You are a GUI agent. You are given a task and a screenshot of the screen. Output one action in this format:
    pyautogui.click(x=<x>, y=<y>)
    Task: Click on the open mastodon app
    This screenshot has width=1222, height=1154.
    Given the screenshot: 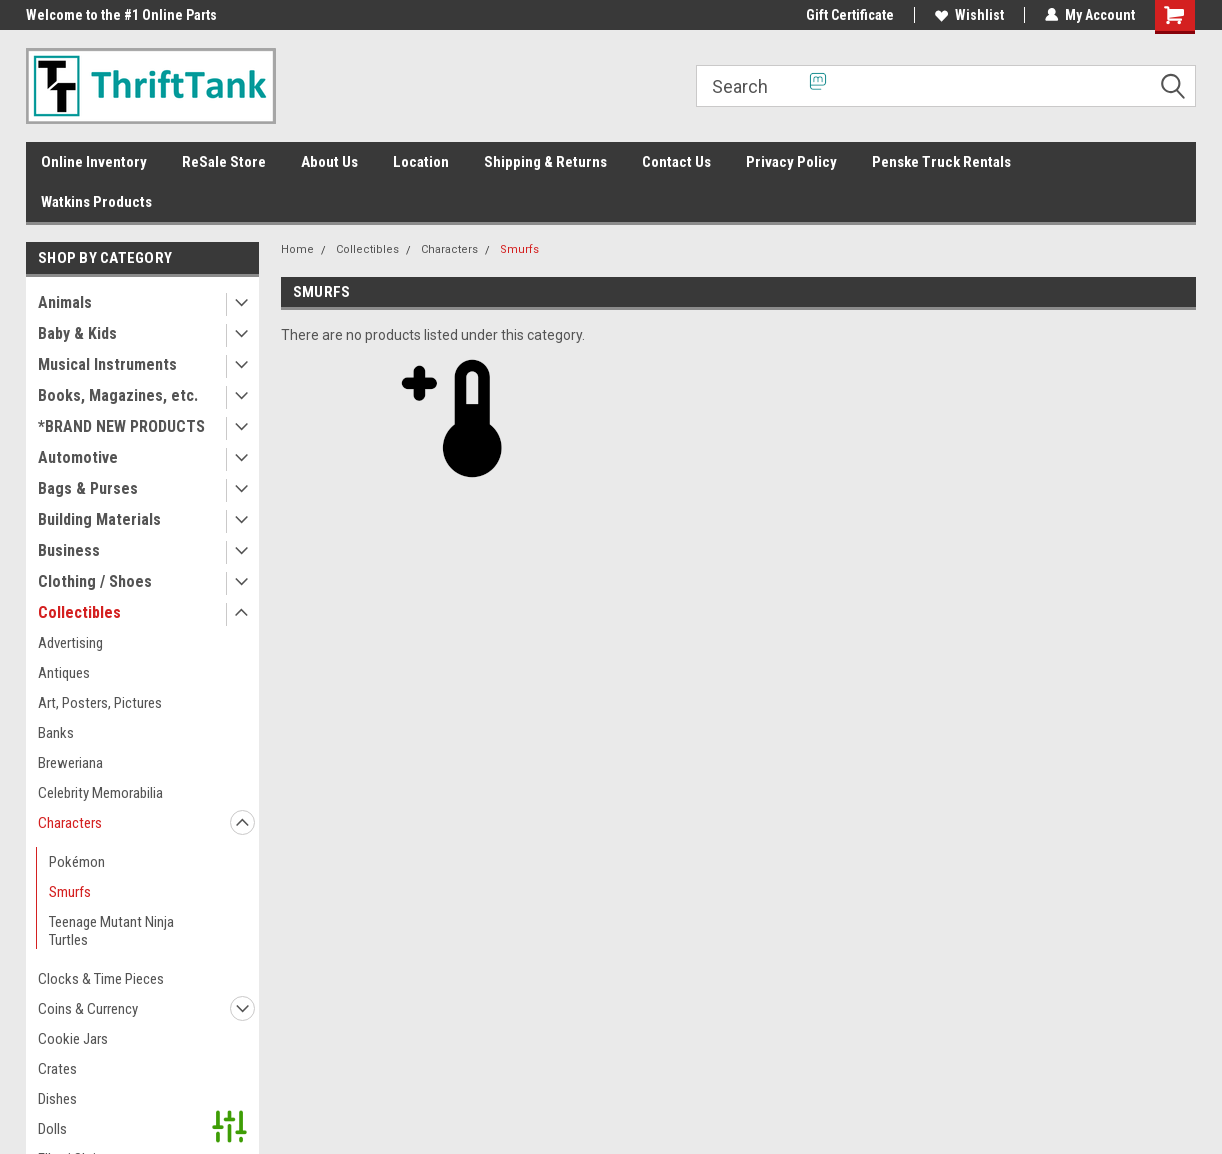 What is the action you would take?
    pyautogui.click(x=818, y=81)
    